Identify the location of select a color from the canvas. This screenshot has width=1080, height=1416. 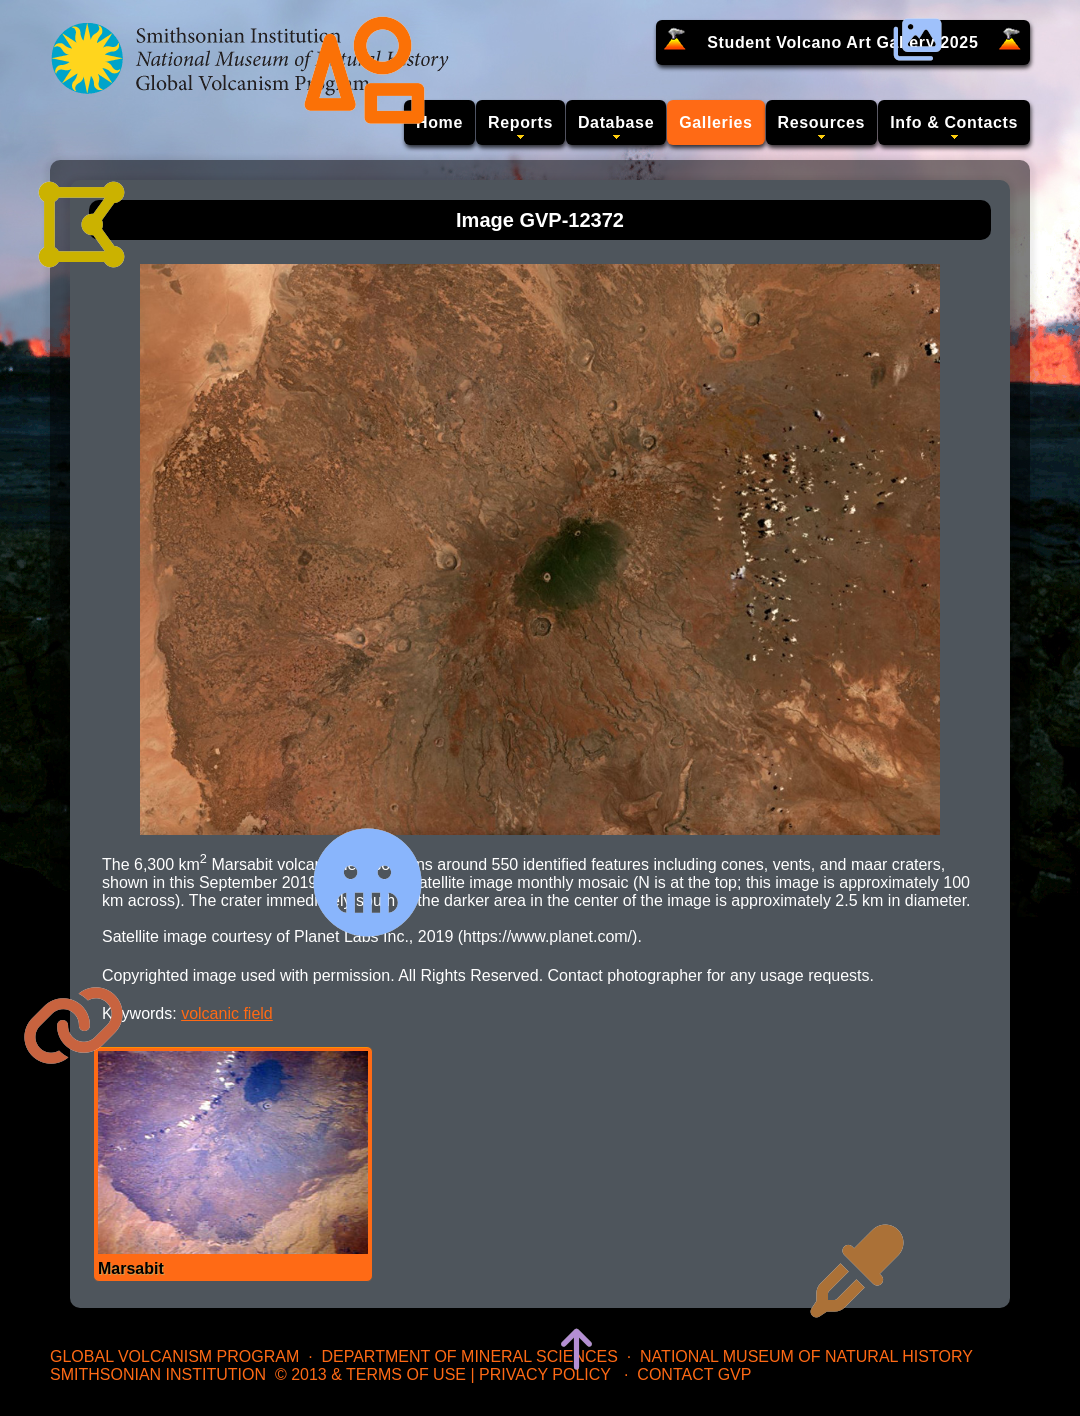
(857, 1271).